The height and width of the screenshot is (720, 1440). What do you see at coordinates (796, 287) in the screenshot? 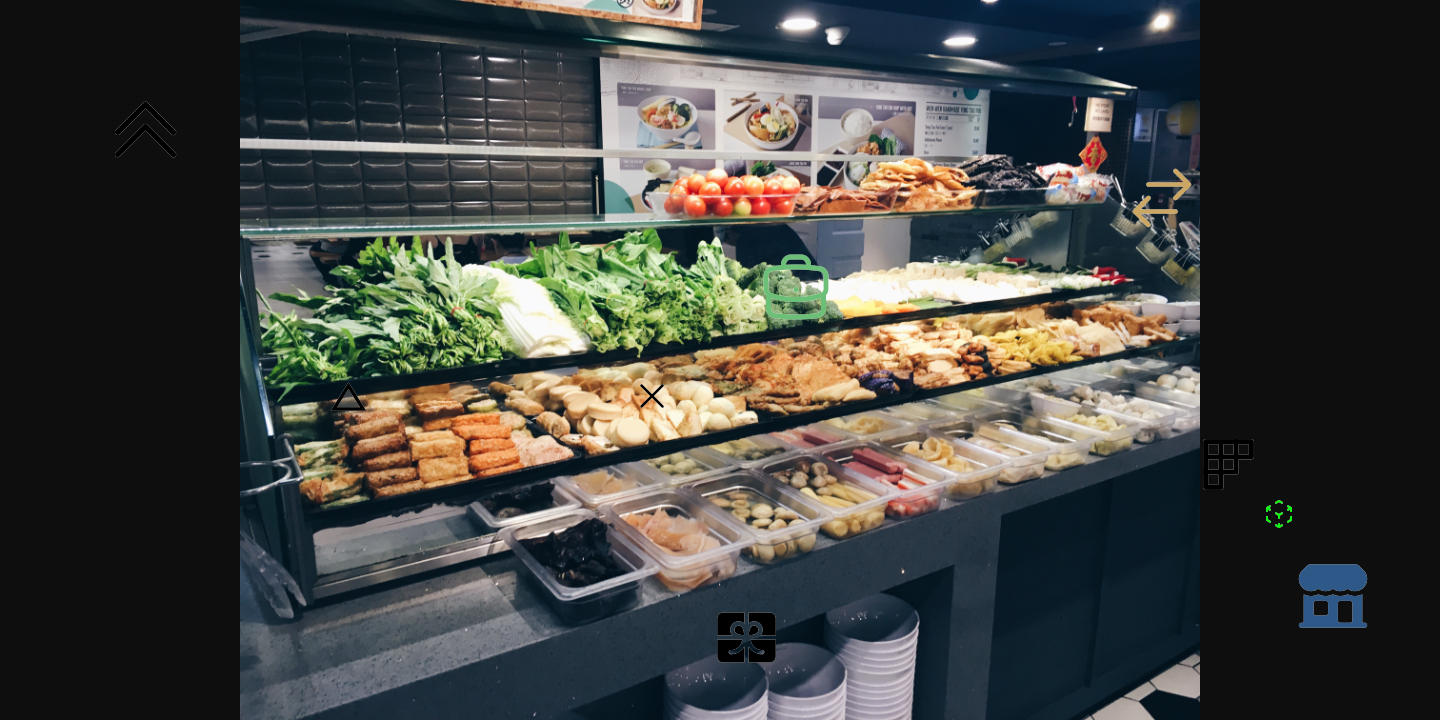
I see `access work or business documents` at bounding box center [796, 287].